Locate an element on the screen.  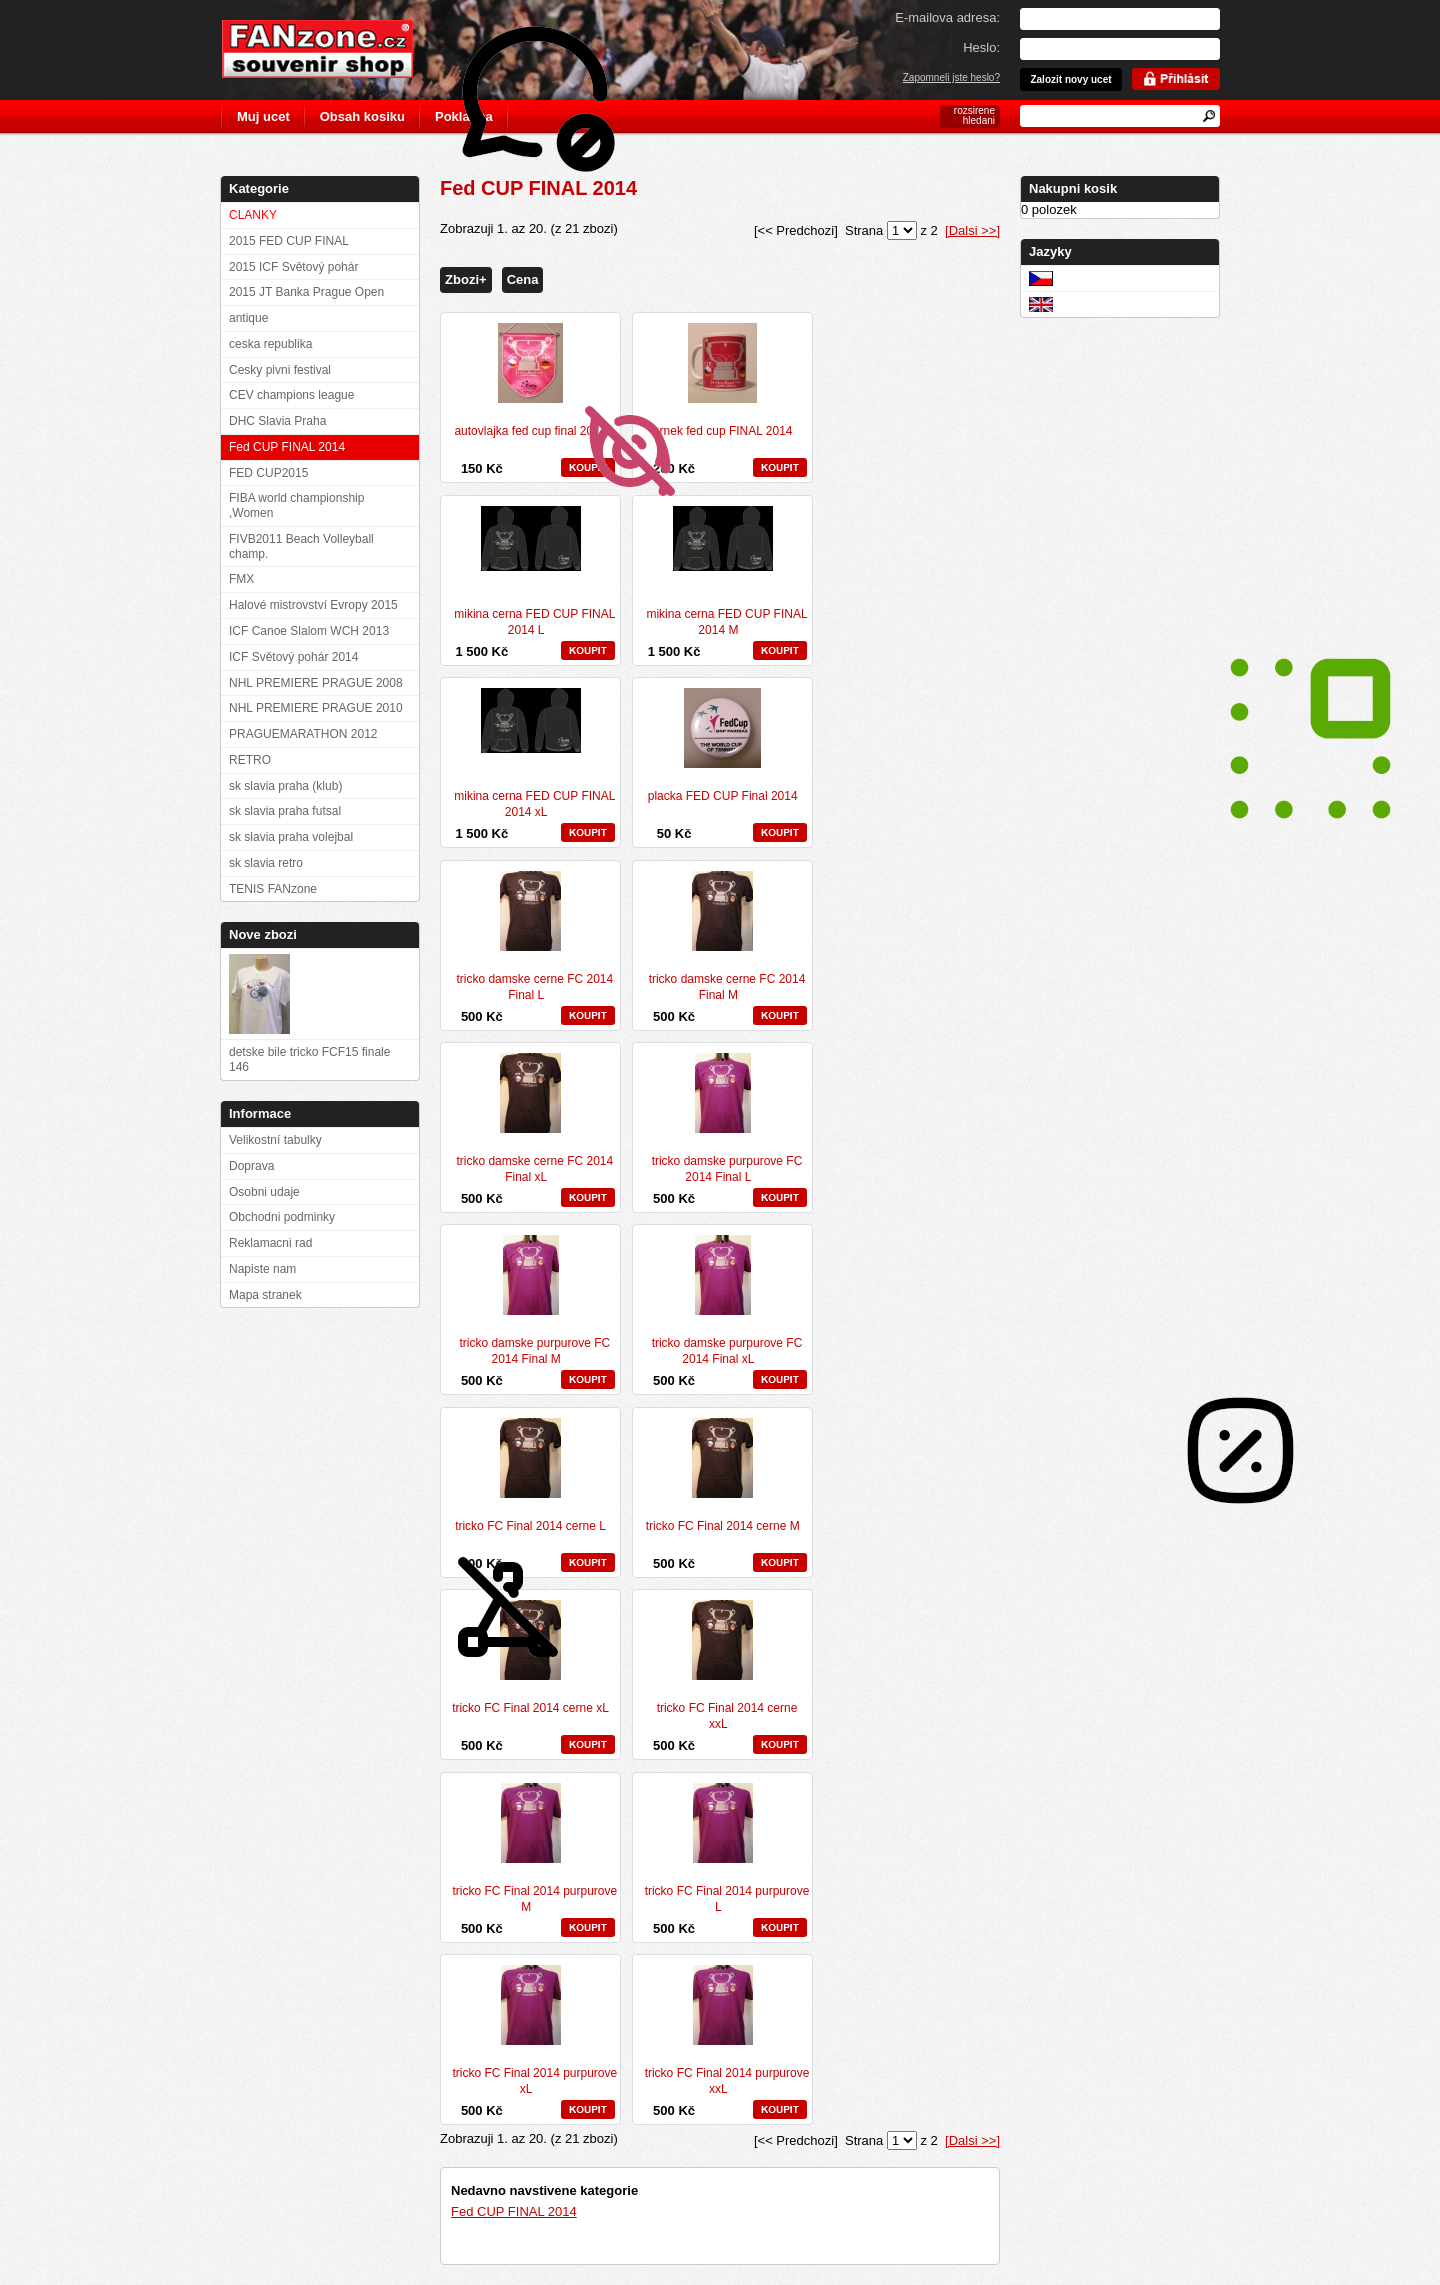
disable vector triangle tool is located at coordinates (508, 1607).